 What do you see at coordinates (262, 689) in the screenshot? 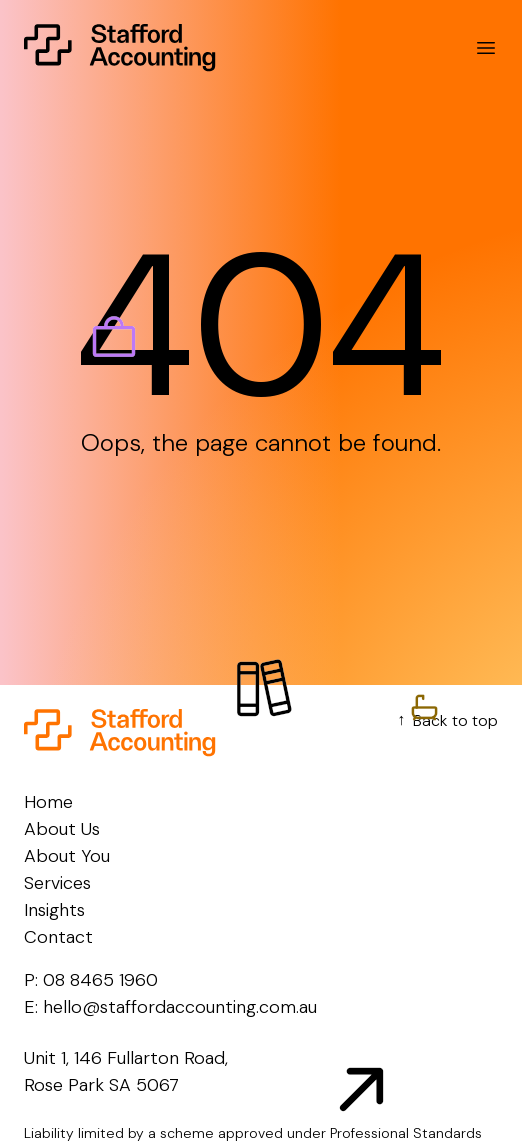
I see `access your library or bookshelf` at bounding box center [262, 689].